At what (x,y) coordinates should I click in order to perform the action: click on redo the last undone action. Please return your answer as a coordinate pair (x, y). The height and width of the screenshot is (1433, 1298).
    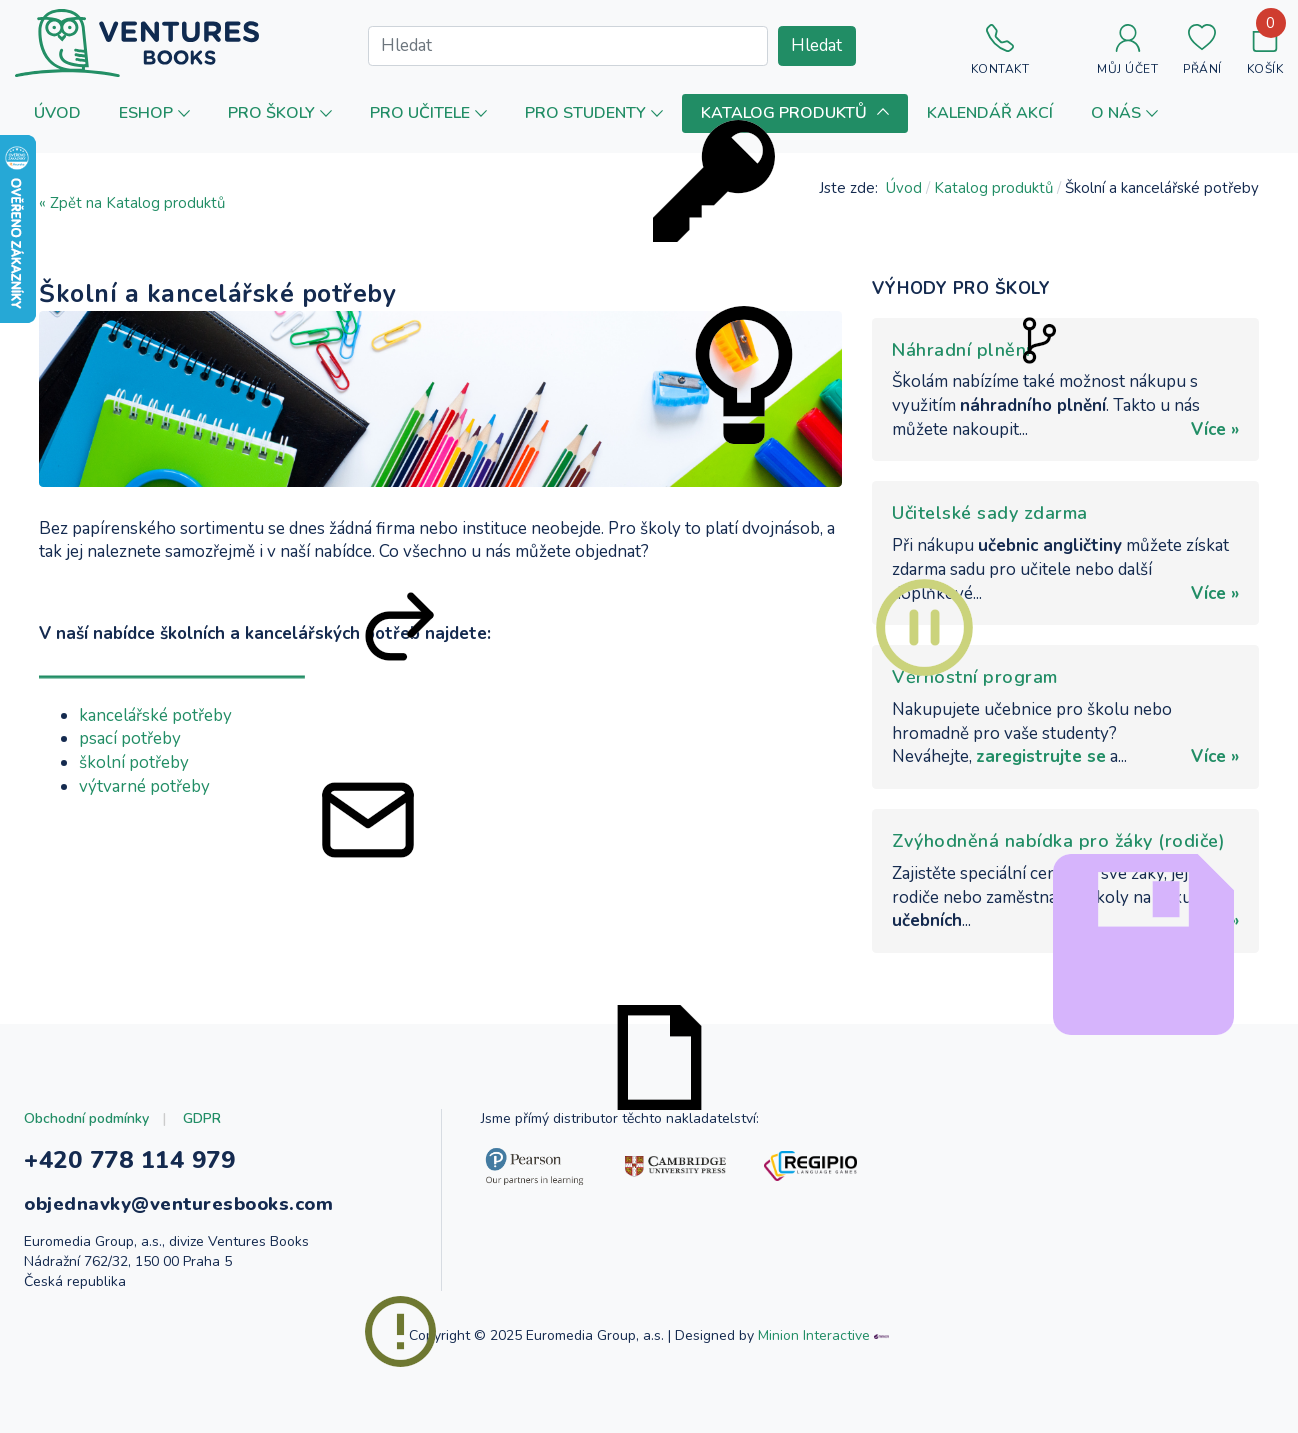
    Looking at the image, I should click on (399, 626).